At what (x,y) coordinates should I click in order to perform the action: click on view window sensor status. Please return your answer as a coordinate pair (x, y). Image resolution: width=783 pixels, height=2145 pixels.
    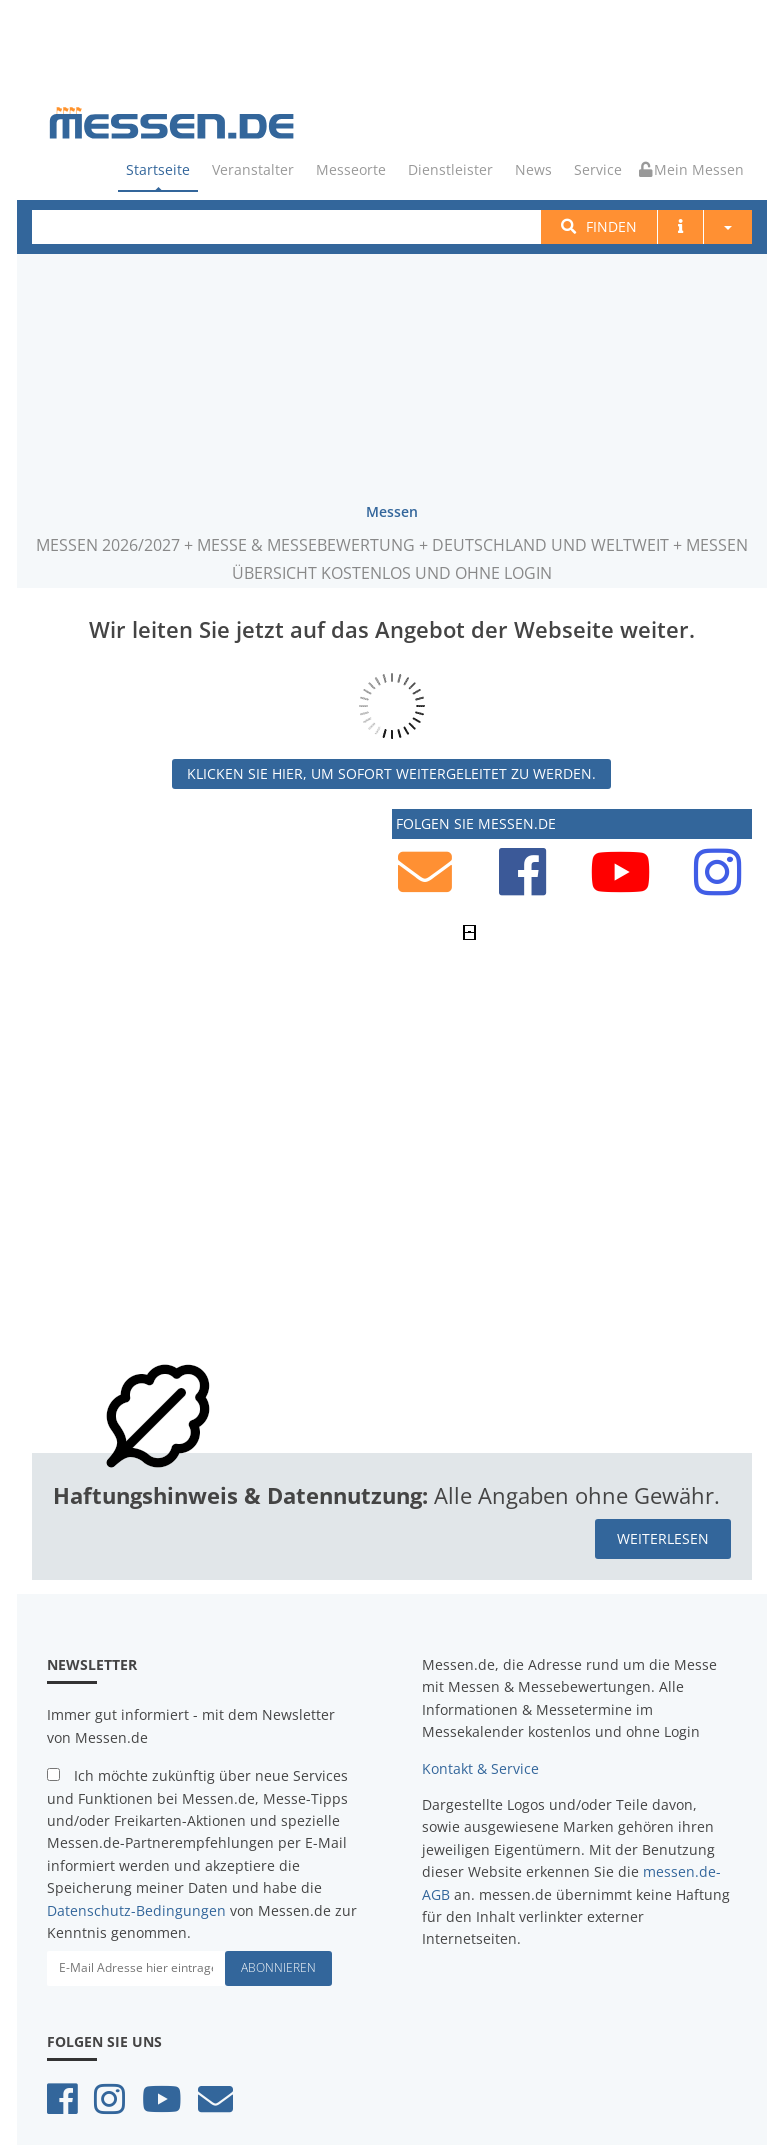
    Looking at the image, I should click on (469, 932).